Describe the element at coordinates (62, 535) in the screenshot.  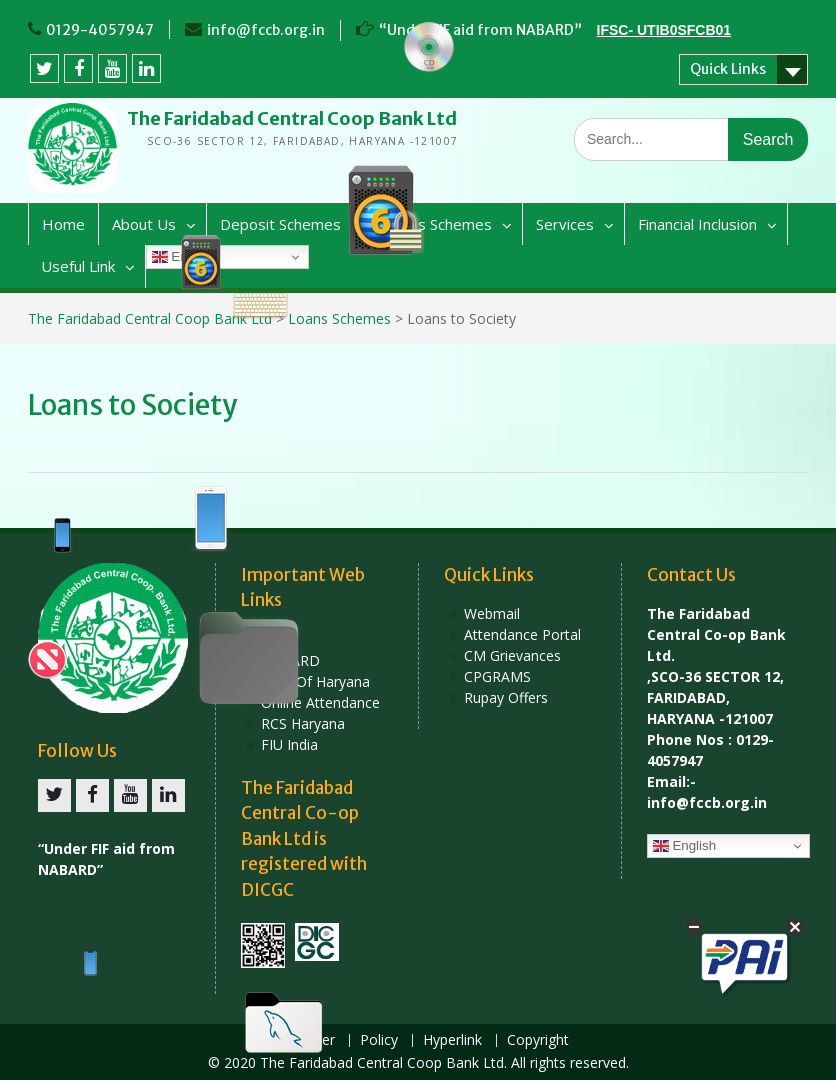
I see `iPod Touch device connected to your computer` at that location.